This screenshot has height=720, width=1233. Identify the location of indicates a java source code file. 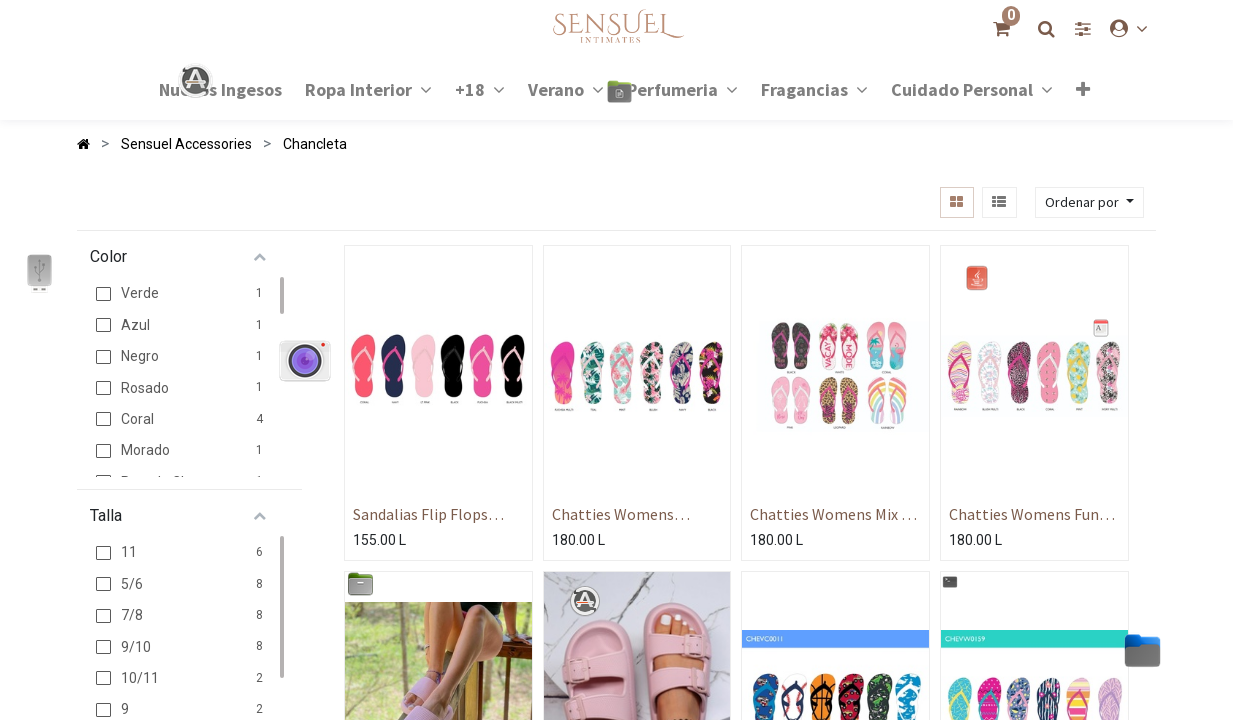
(977, 278).